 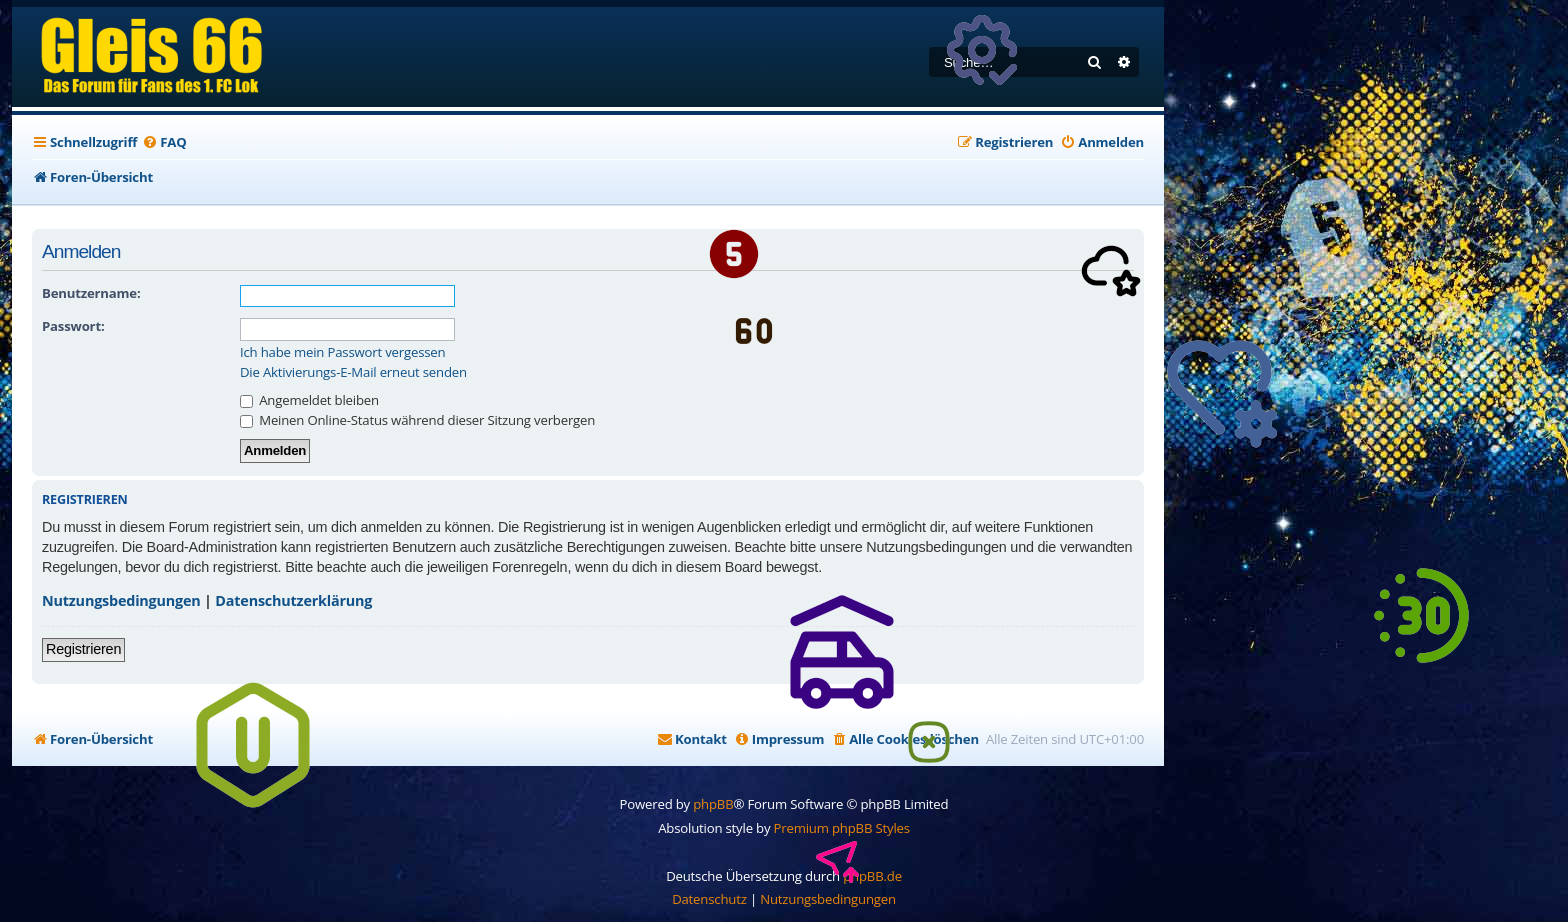 I want to click on set timer for 30 seconds or minutes, so click(x=1421, y=615).